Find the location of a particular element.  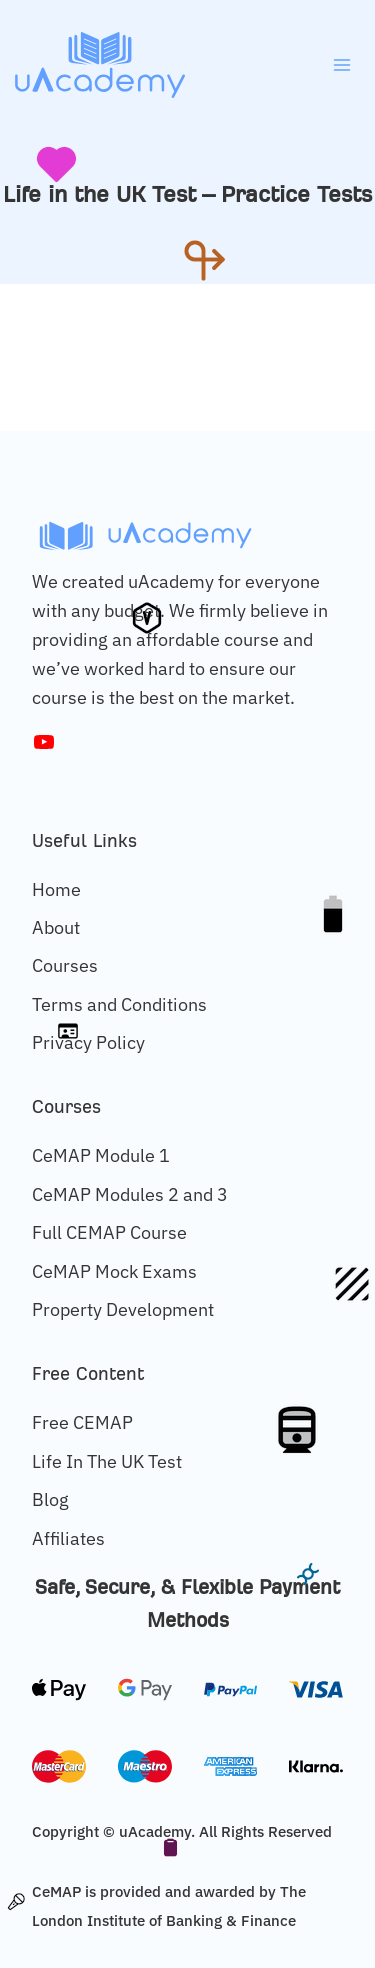

apply a texture or pattern overlay is located at coordinates (352, 1284).